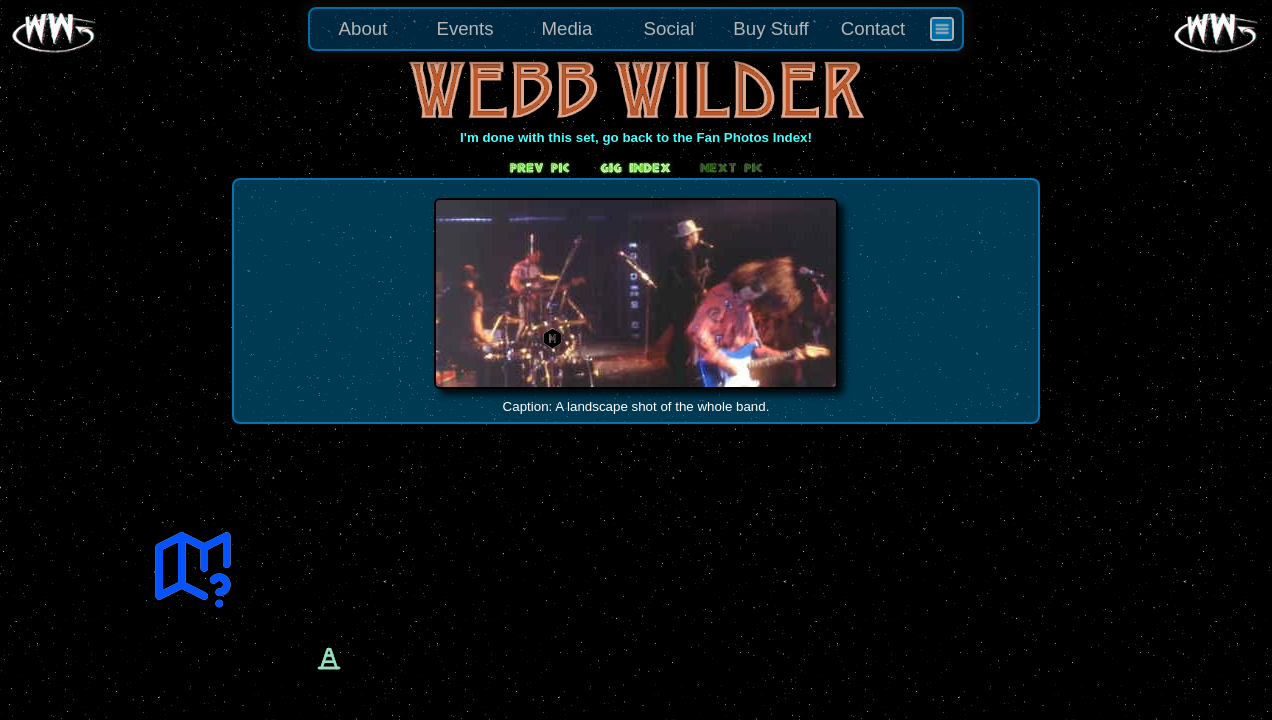 The image size is (1272, 720). Describe the element at coordinates (329, 658) in the screenshot. I see `indicates an area under construction or maintenance` at that location.